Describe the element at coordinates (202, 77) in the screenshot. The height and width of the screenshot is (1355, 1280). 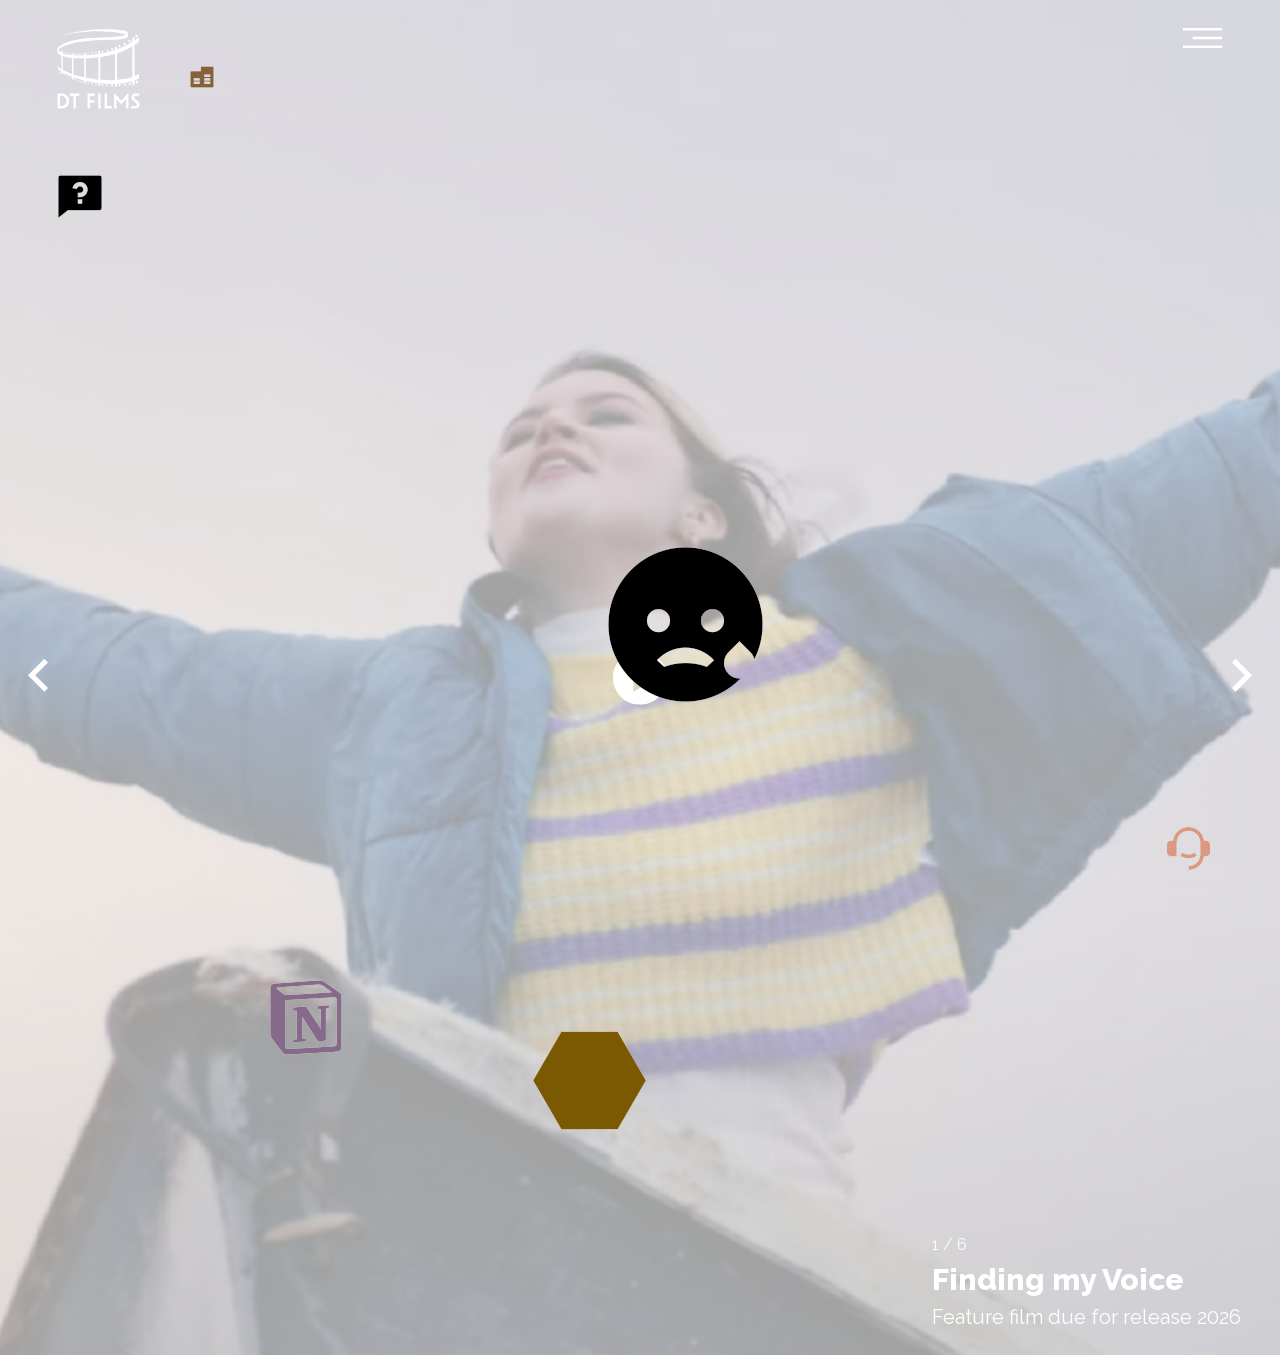
I see `access database or data storage` at that location.